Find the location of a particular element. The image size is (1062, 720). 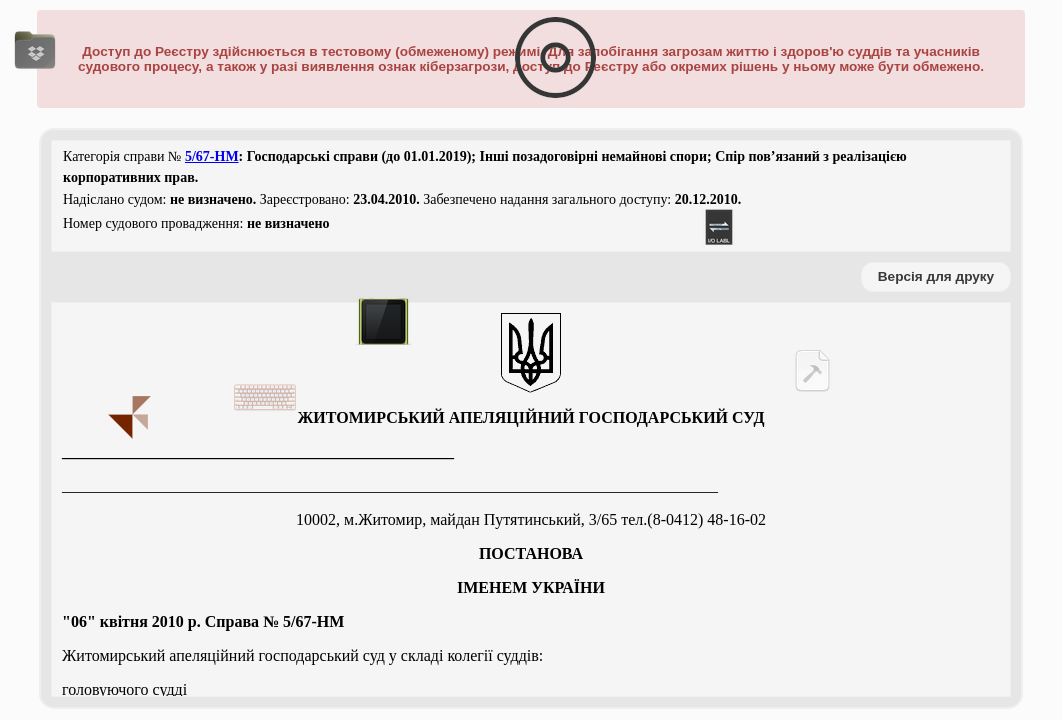

iPod nano device connected is located at coordinates (383, 321).